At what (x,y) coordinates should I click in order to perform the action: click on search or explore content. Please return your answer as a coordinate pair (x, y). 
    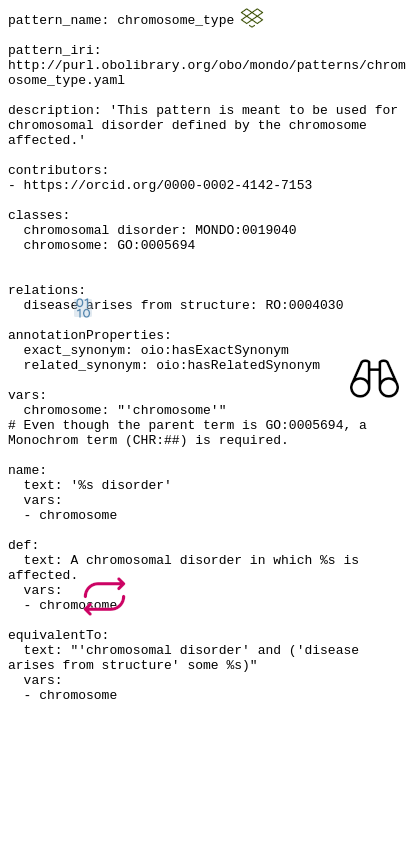
    Looking at the image, I should click on (374, 378).